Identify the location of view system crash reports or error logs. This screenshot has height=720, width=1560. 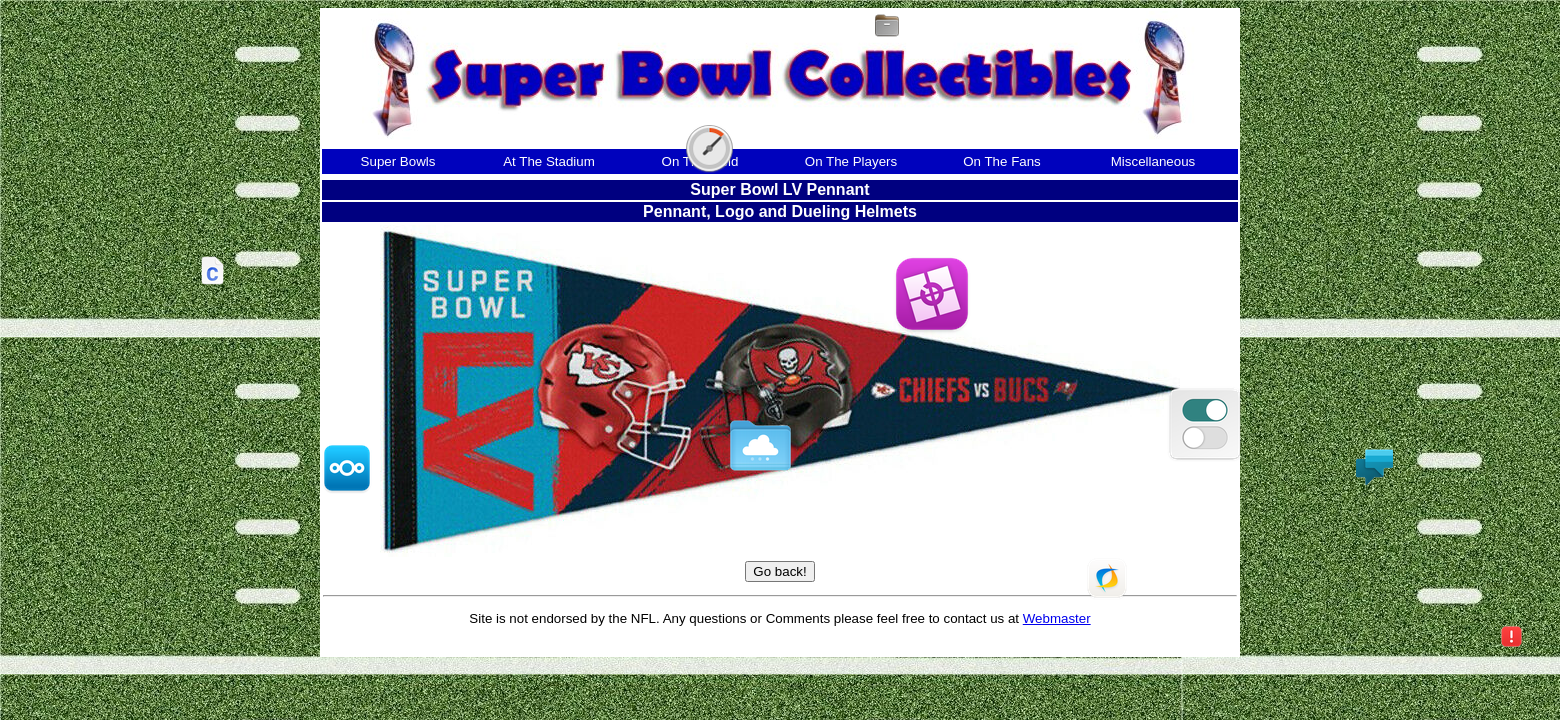
(1511, 636).